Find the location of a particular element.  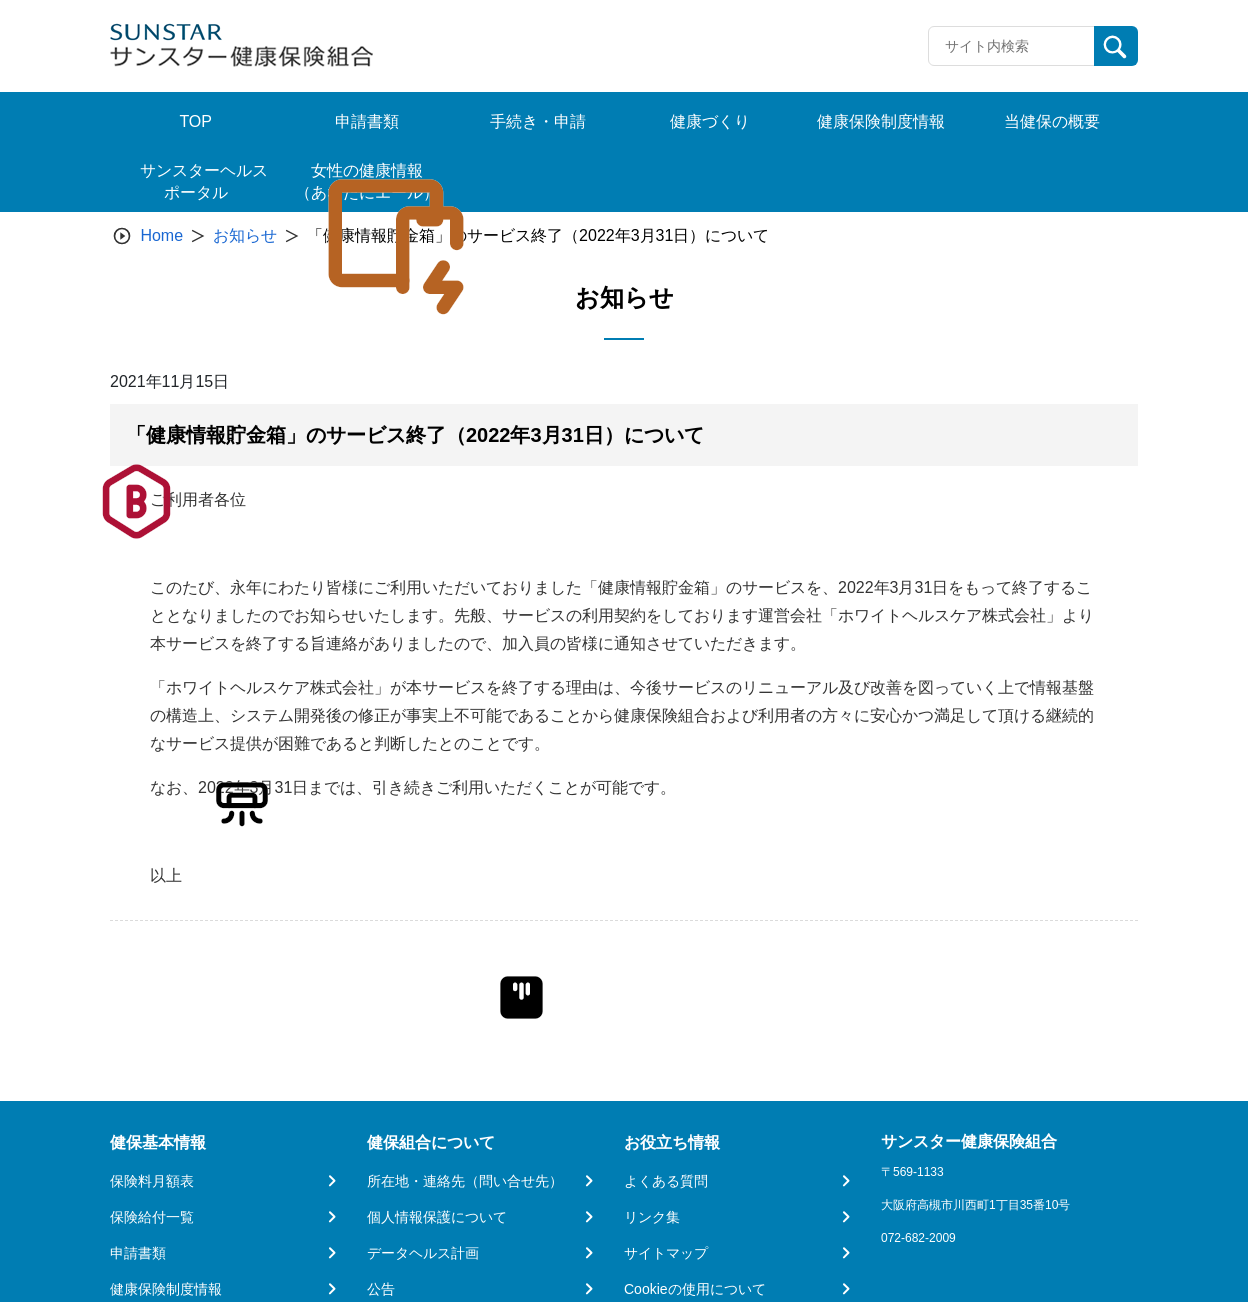

toggle air conditioning controls is located at coordinates (242, 803).